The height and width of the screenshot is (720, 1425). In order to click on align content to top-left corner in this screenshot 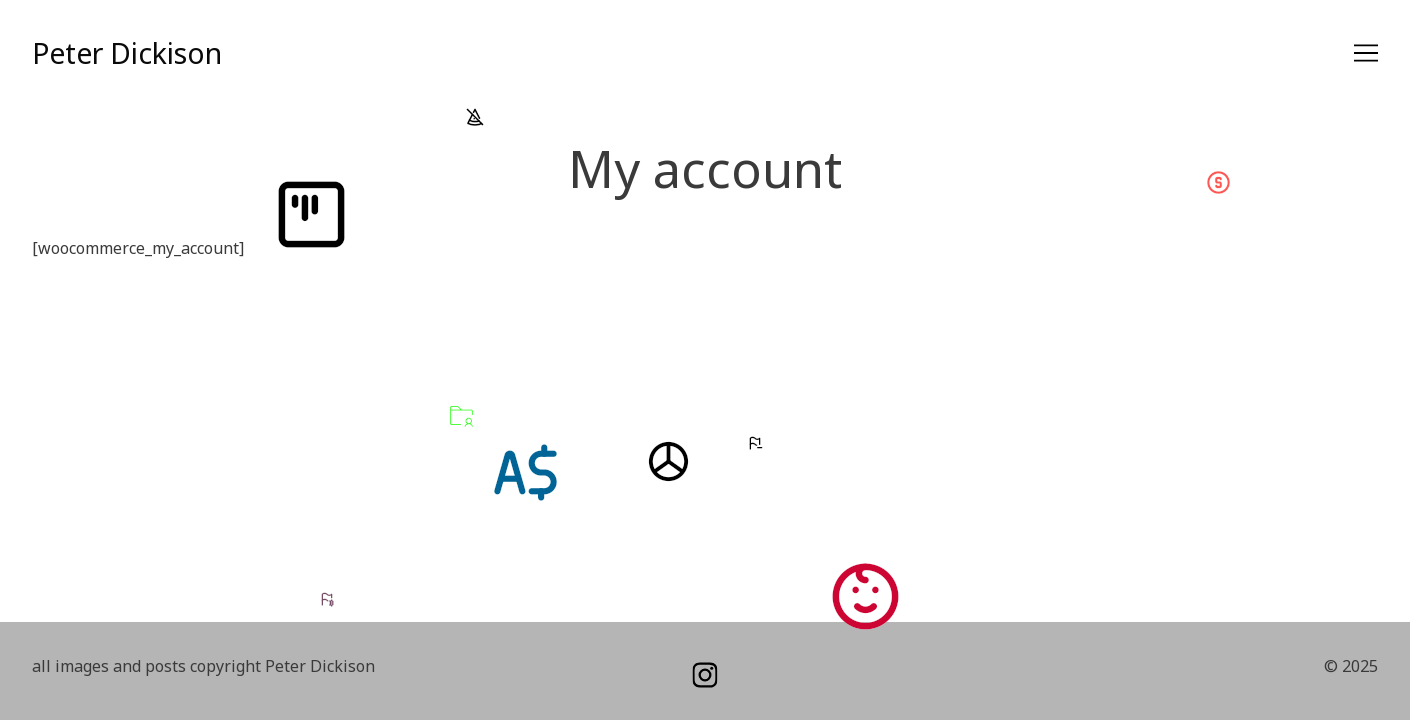, I will do `click(311, 214)`.